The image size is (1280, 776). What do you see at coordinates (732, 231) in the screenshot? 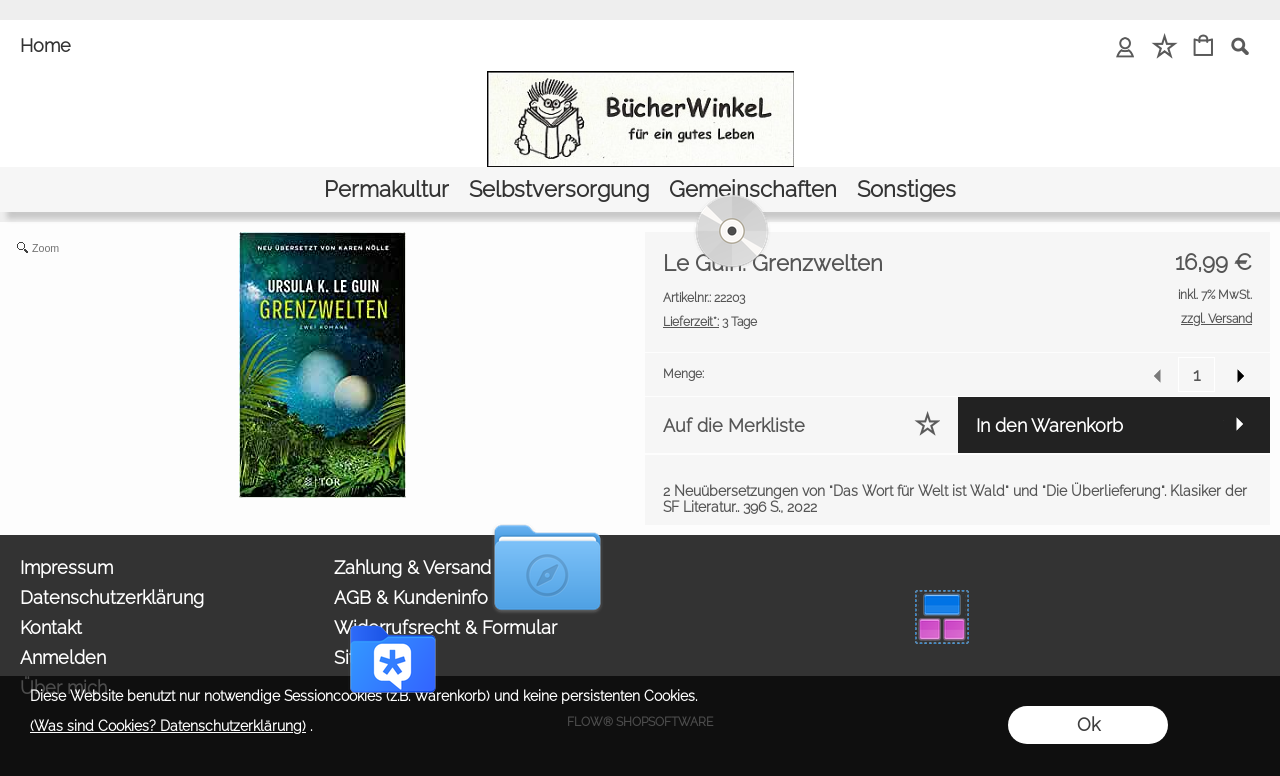
I see `access DVD-RW drive or disc` at bounding box center [732, 231].